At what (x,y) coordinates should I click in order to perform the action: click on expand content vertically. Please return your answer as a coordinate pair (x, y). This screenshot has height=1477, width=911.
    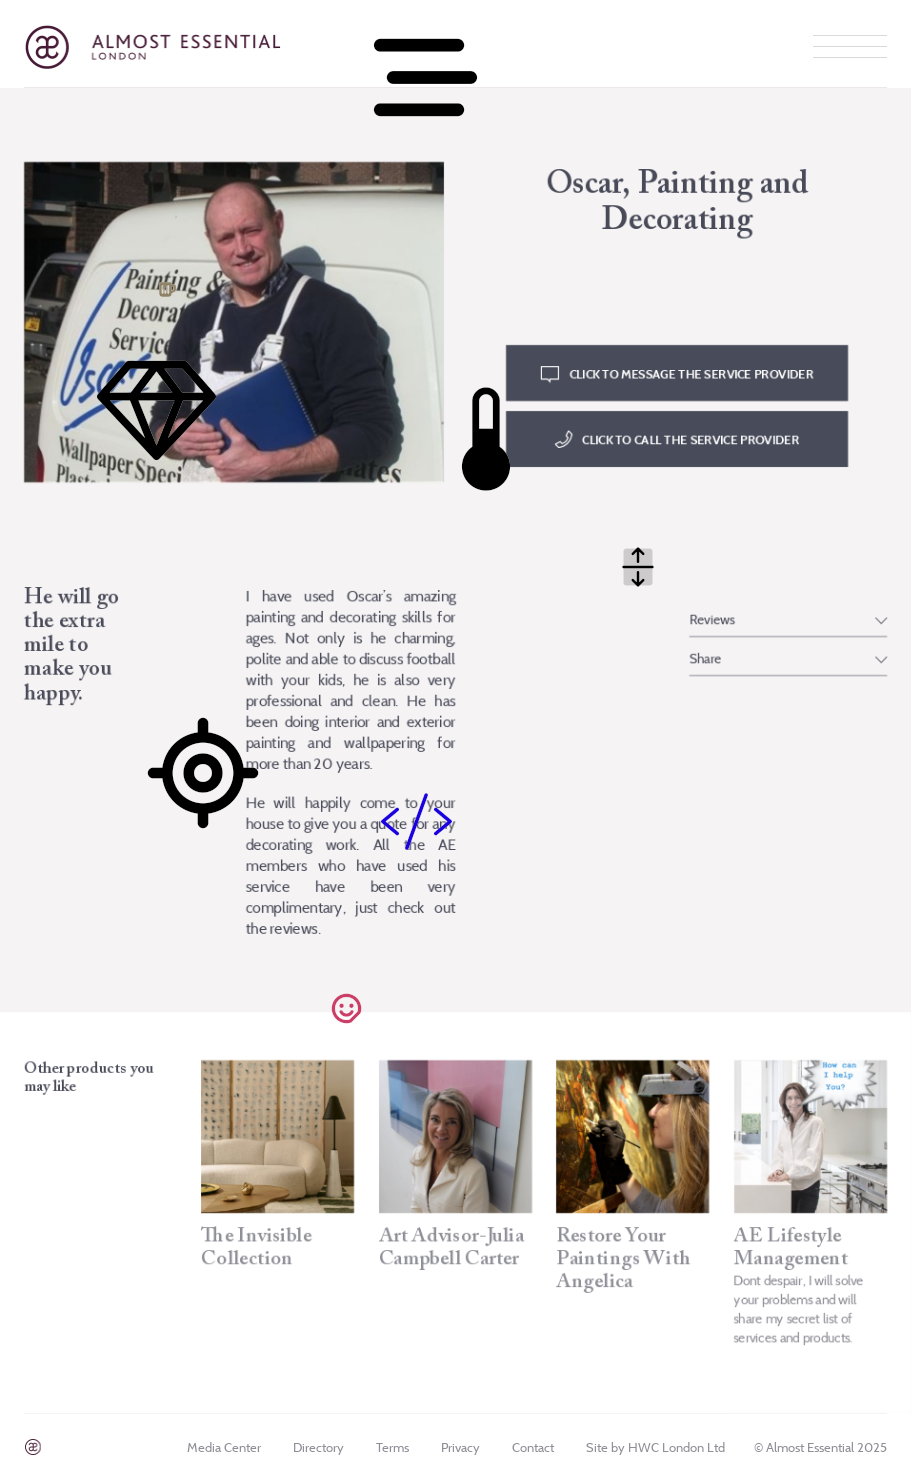
    Looking at the image, I should click on (638, 567).